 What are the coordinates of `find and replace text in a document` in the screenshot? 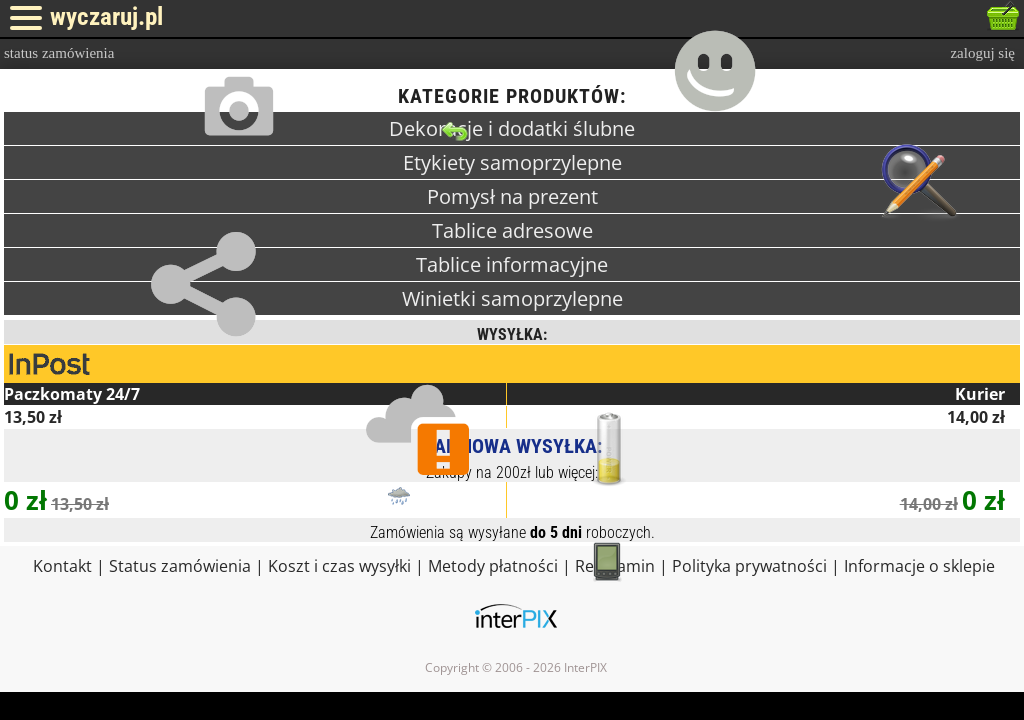 It's located at (920, 182).